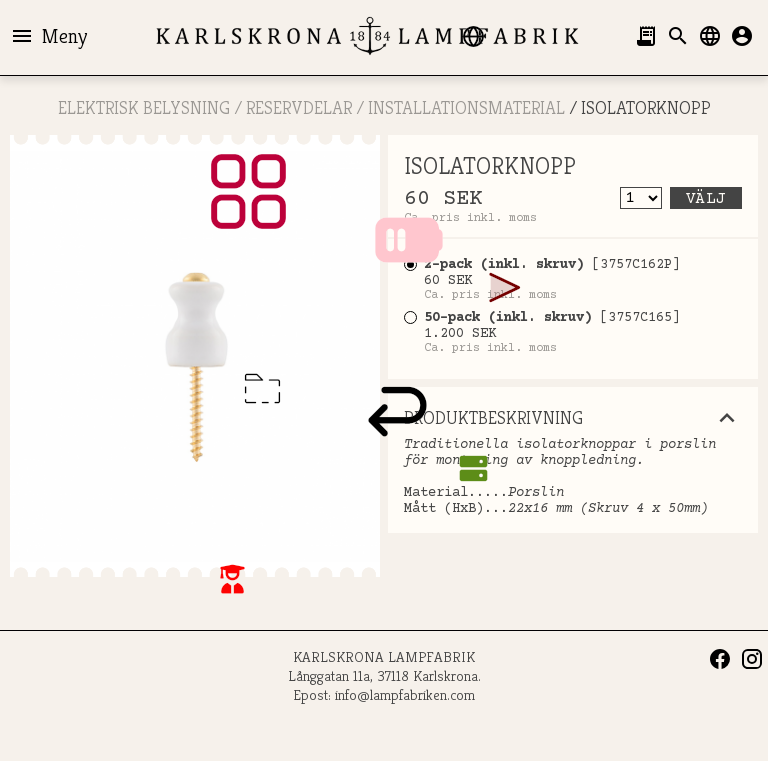 Image resolution: width=768 pixels, height=761 pixels. Describe the element at coordinates (473, 468) in the screenshot. I see `access storage or server settings` at that location.